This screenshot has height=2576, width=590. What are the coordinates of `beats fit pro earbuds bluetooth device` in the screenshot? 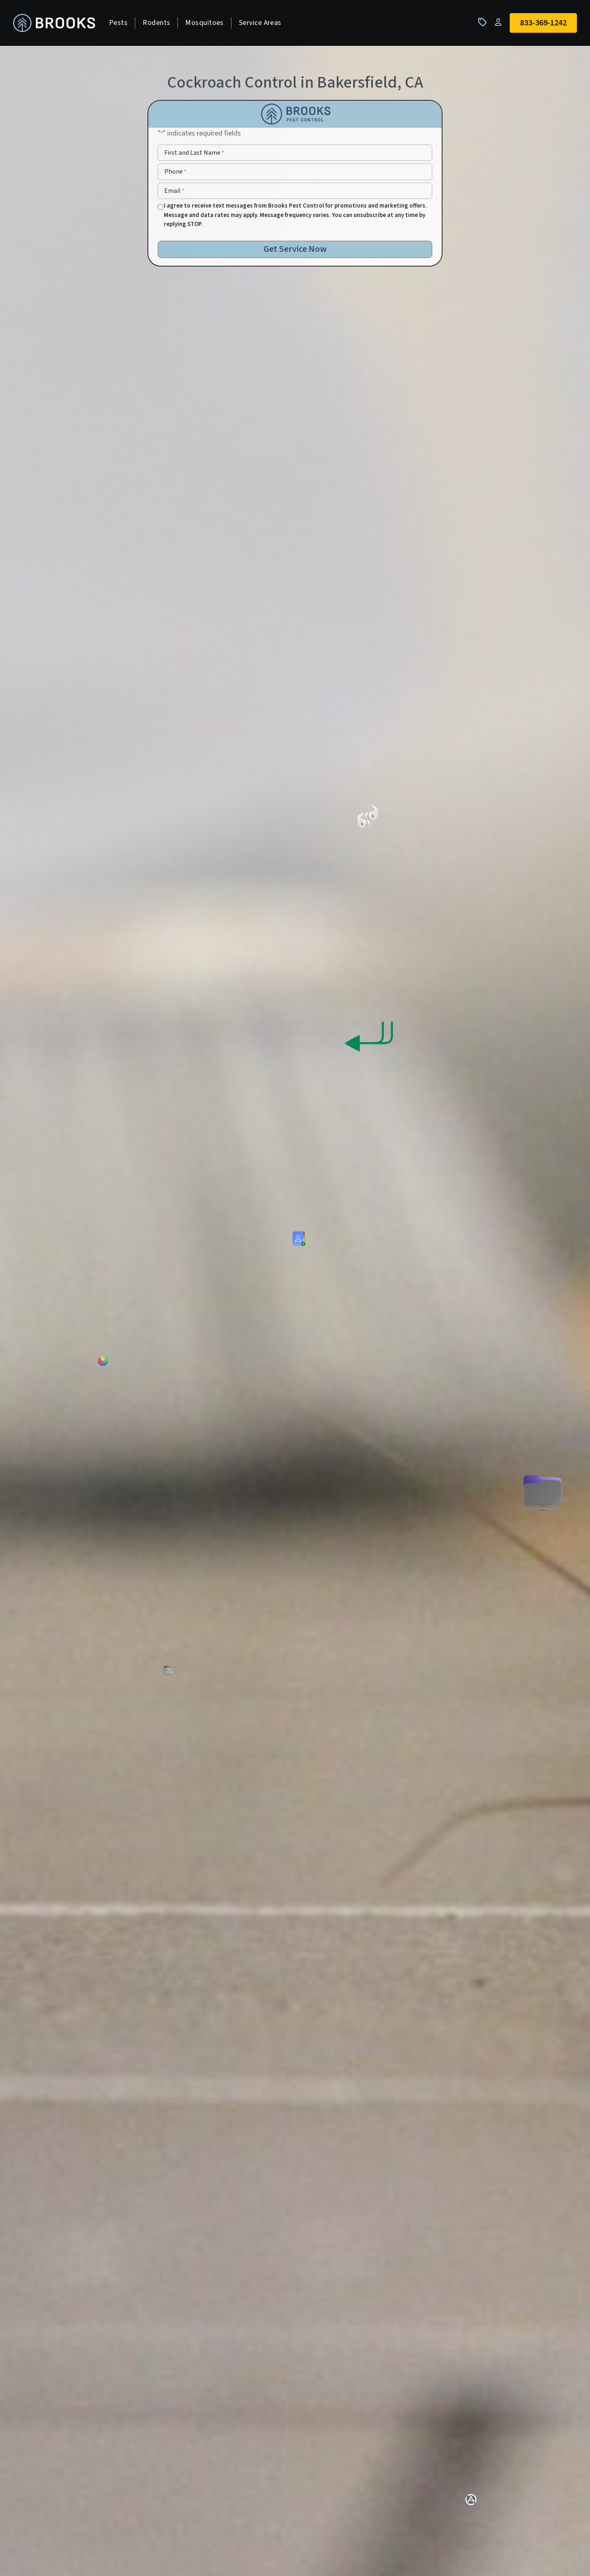 It's located at (368, 817).